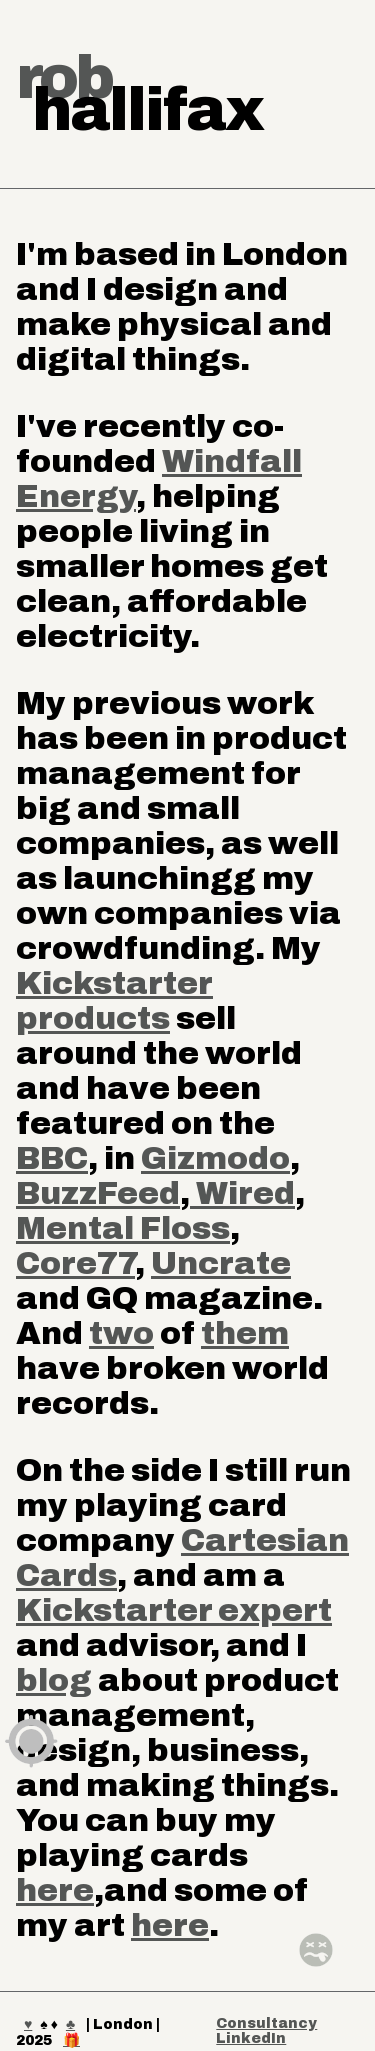 This screenshot has height=2051, width=375. I want to click on indicates feeling unwell or sick status, so click(316, 1950).